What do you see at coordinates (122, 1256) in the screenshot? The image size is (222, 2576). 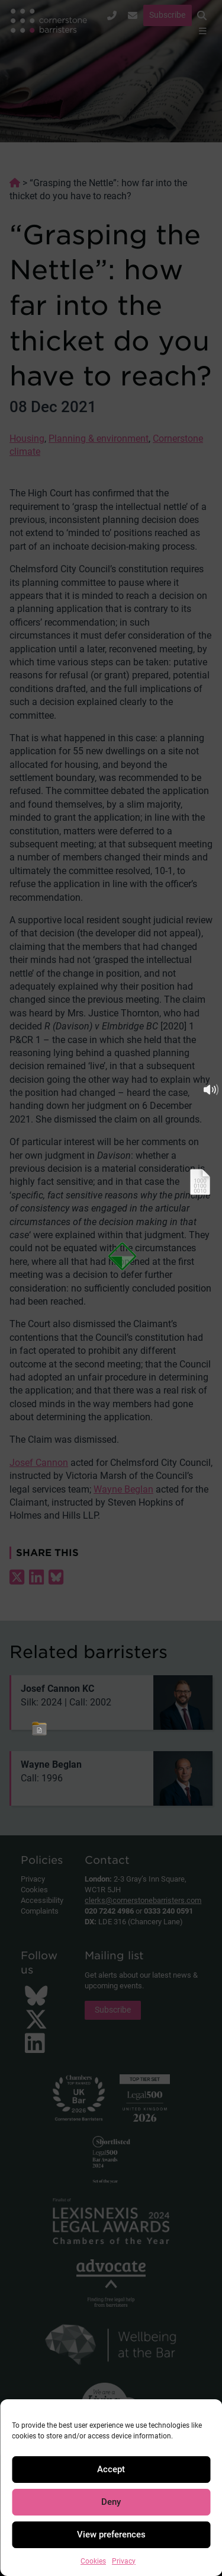 I see `open fragments torrent client` at bounding box center [122, 1256].